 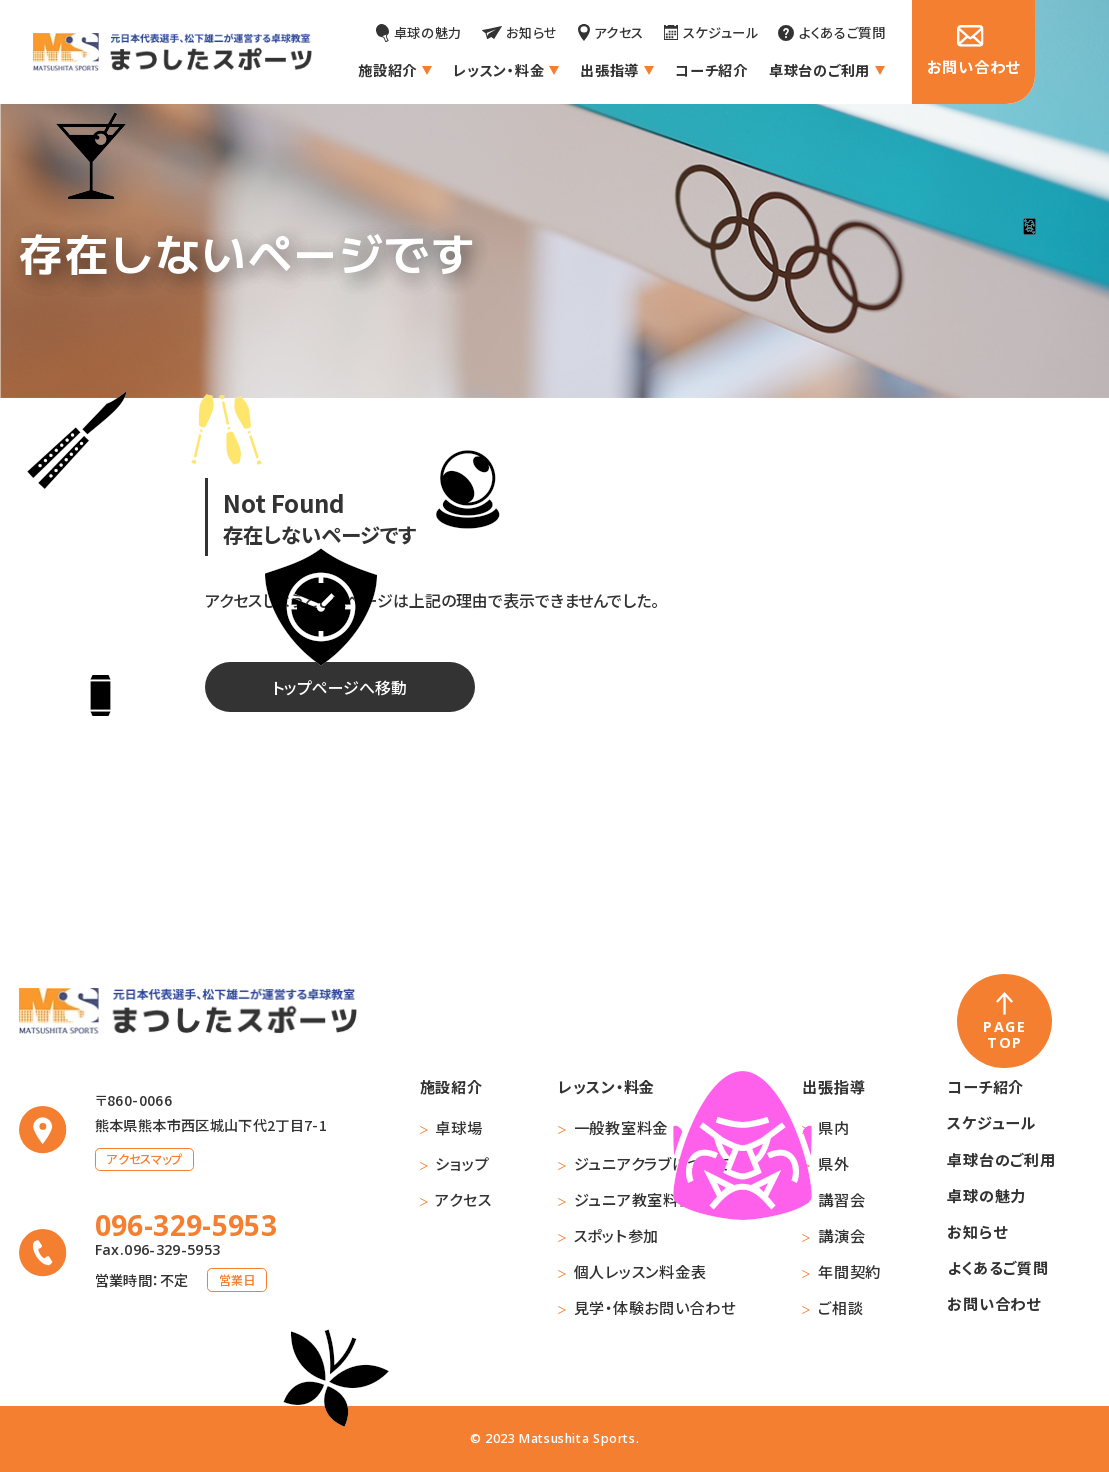 I want to click on activate temporary protection or defense, so click(x=321, y=607).